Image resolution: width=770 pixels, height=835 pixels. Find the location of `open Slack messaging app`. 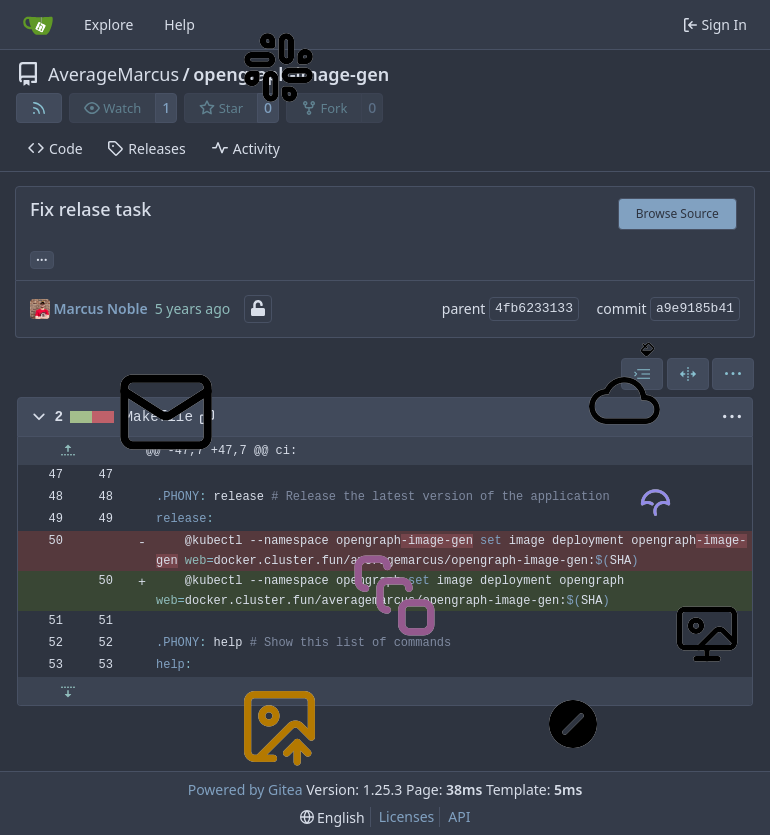

open Slack messaging app is located at coordinates (278, 67).